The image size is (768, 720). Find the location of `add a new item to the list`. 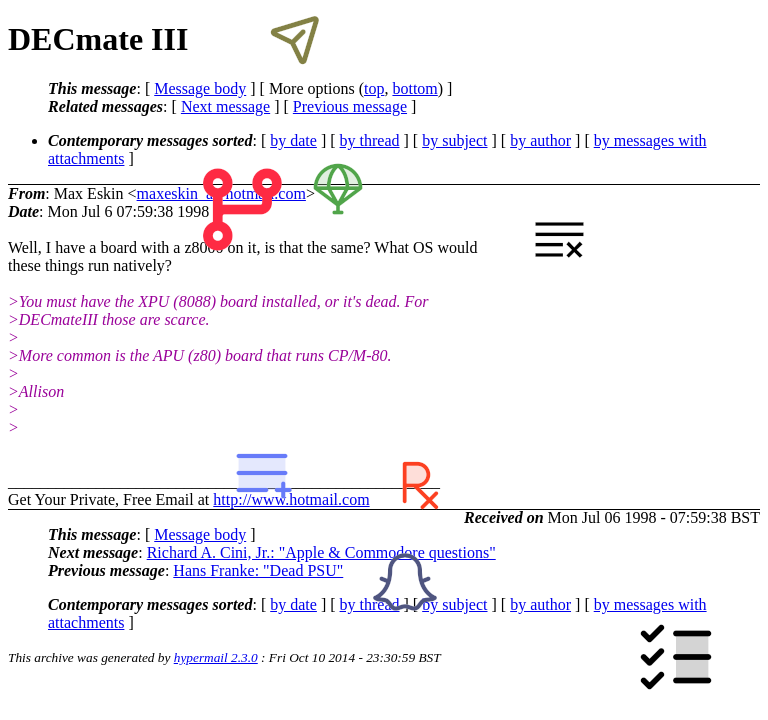

add a new item to the list is located at coordinates (262, 473).